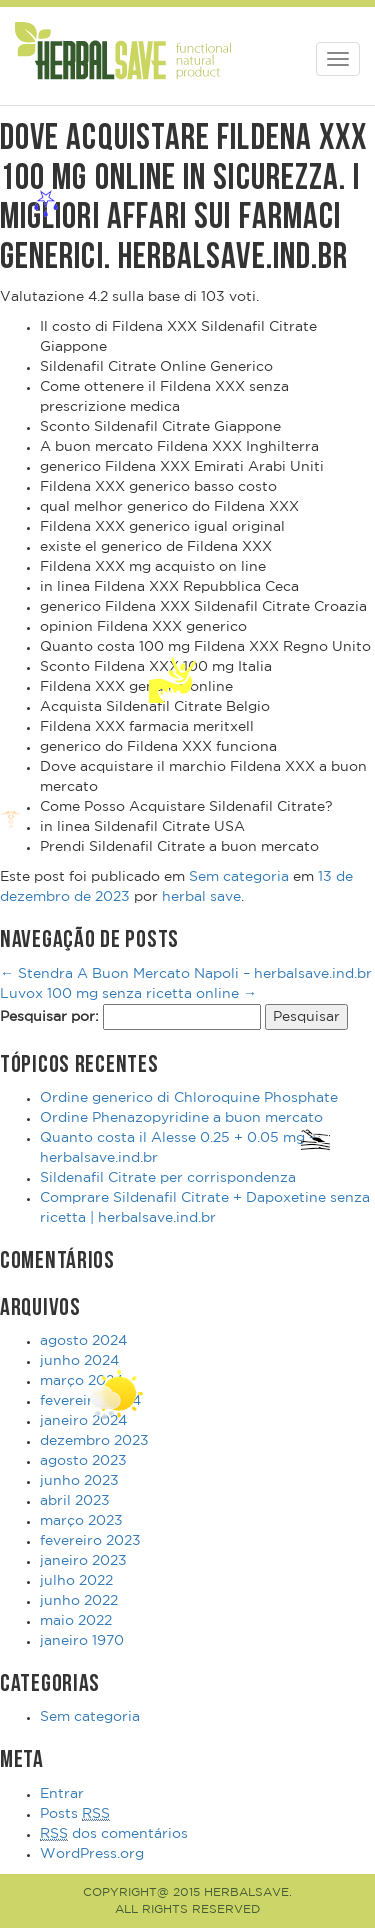 Image resolution: width=375 pixels, height=1928 pixels. Describe the element at coordinates (315, 1135) in the screenshot. I see `farming or agriculture tool indicator` at that location.